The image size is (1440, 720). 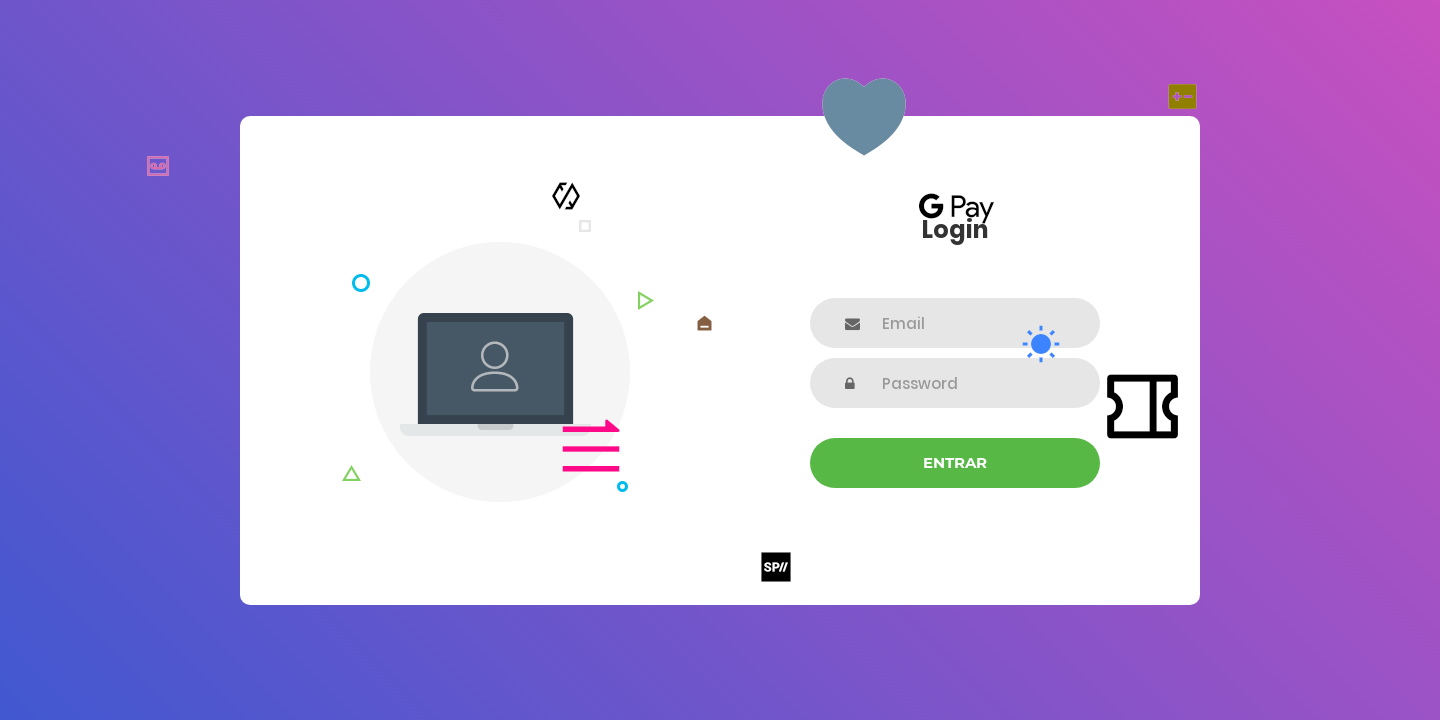 What do you see at coordinates (566, 196) in the screenshot?
I see `xendit payment platform logo` at bounding box center [566, 196].